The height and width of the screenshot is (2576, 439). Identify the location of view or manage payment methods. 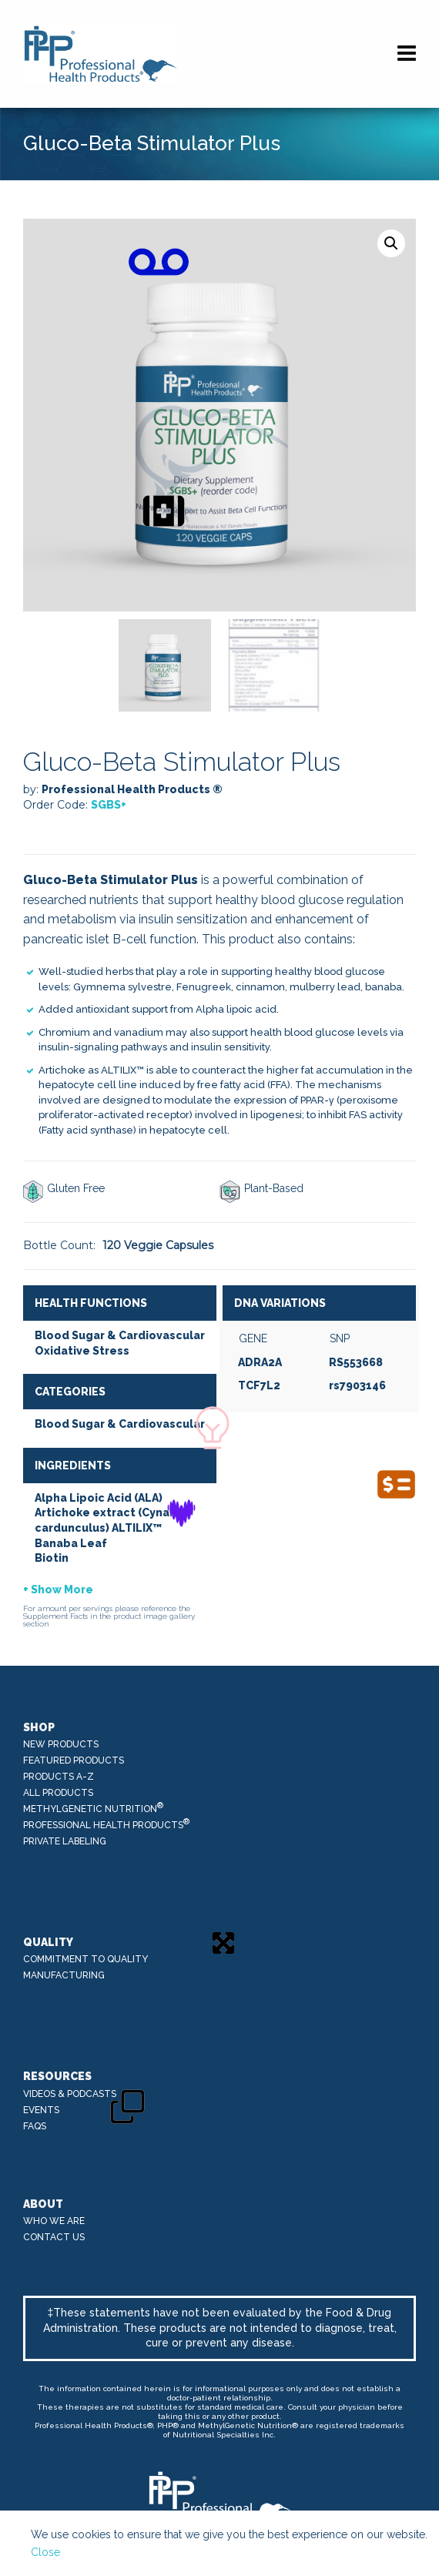
(396, 1484).